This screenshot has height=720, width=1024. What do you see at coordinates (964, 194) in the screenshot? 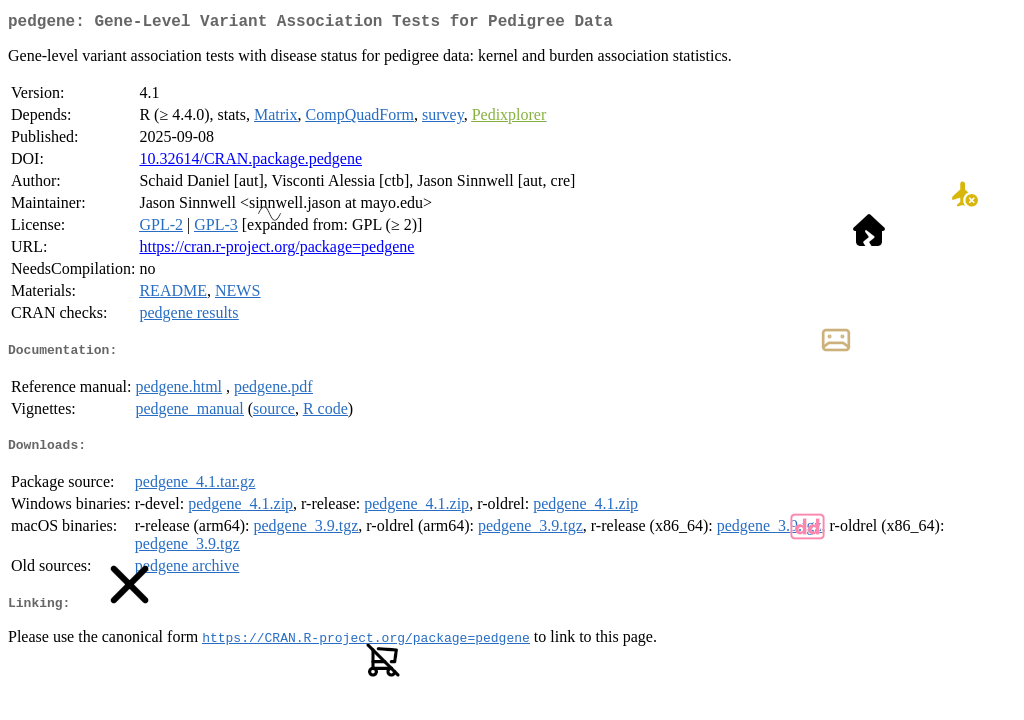
I see `cancel flight booking` at bounding box center [964, 194].